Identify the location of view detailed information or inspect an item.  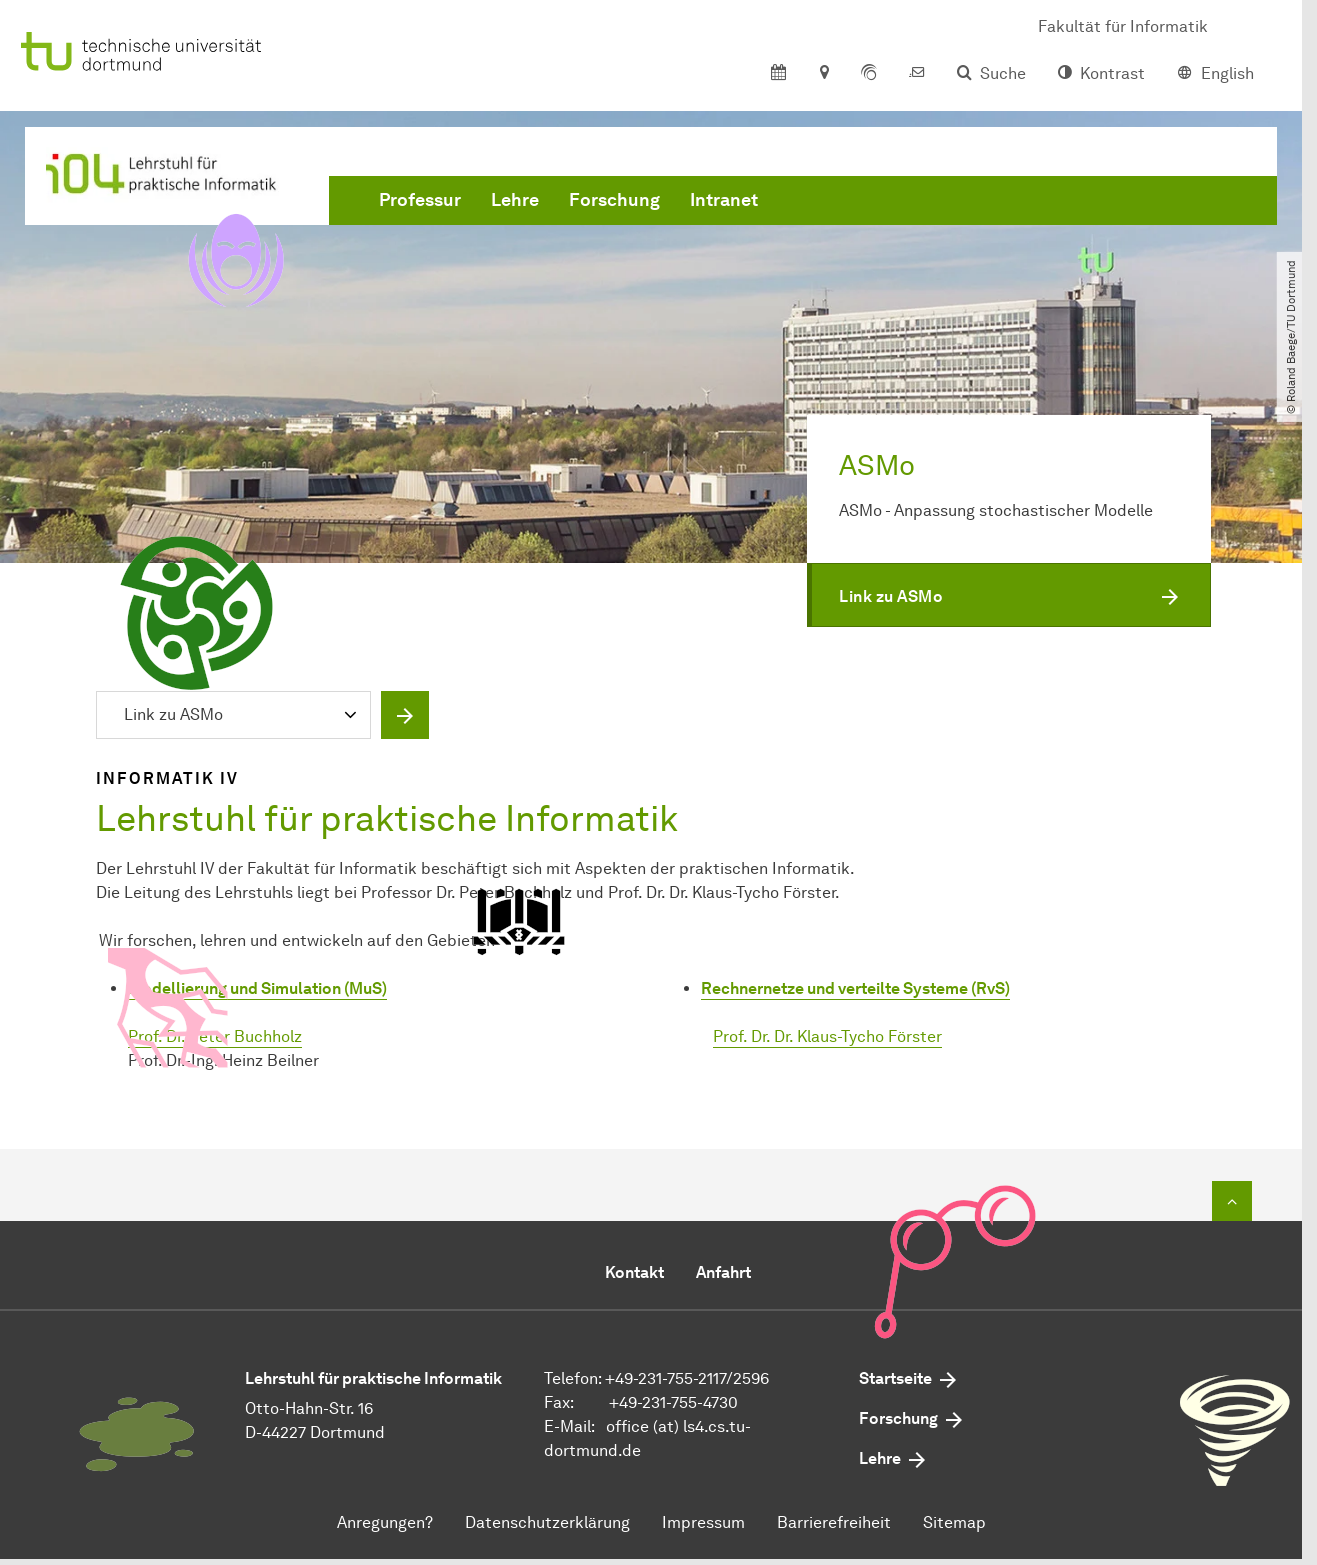
(953, 1261).